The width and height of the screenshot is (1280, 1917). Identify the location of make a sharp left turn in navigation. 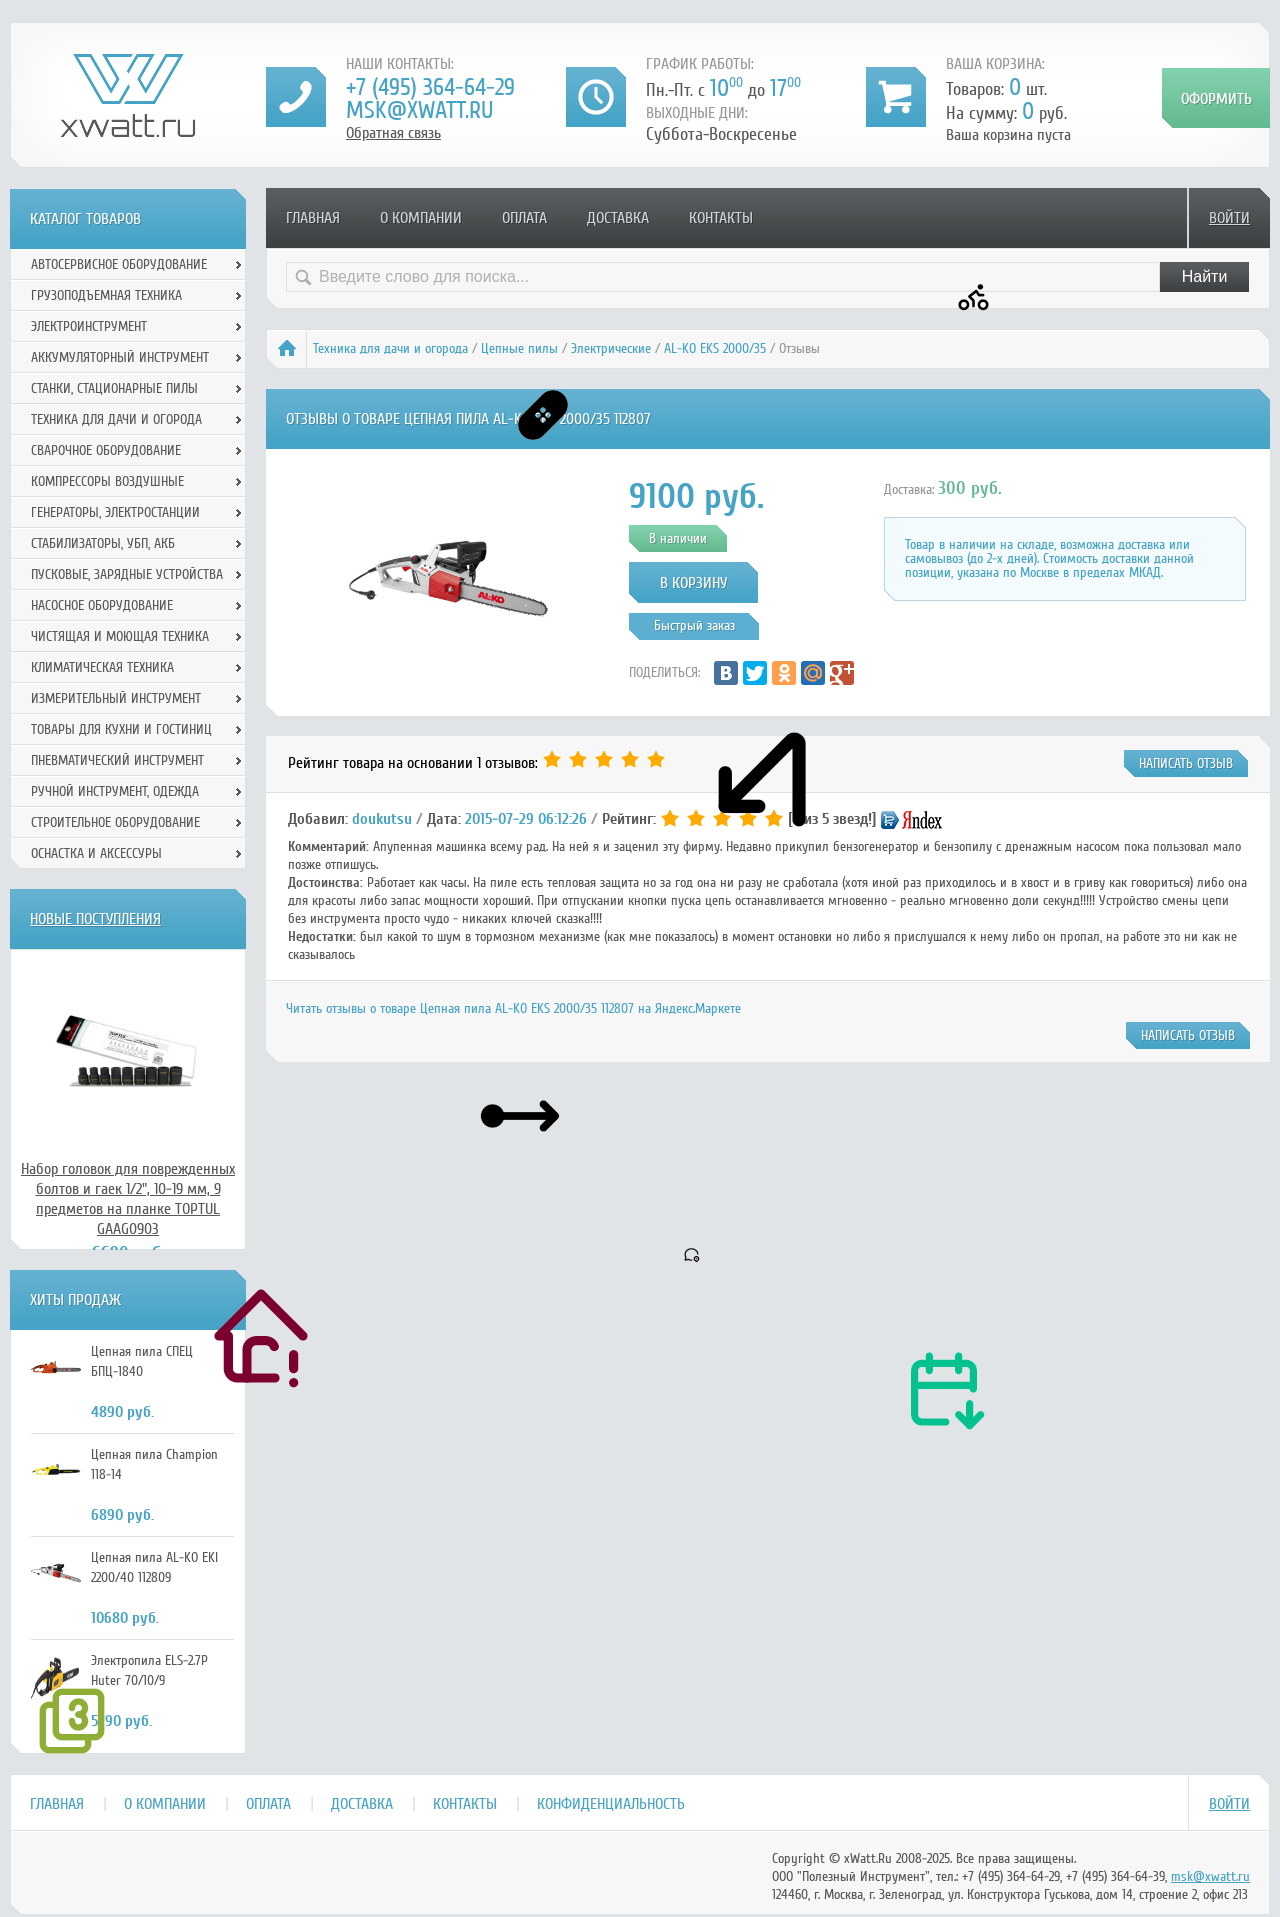
(765, 779).